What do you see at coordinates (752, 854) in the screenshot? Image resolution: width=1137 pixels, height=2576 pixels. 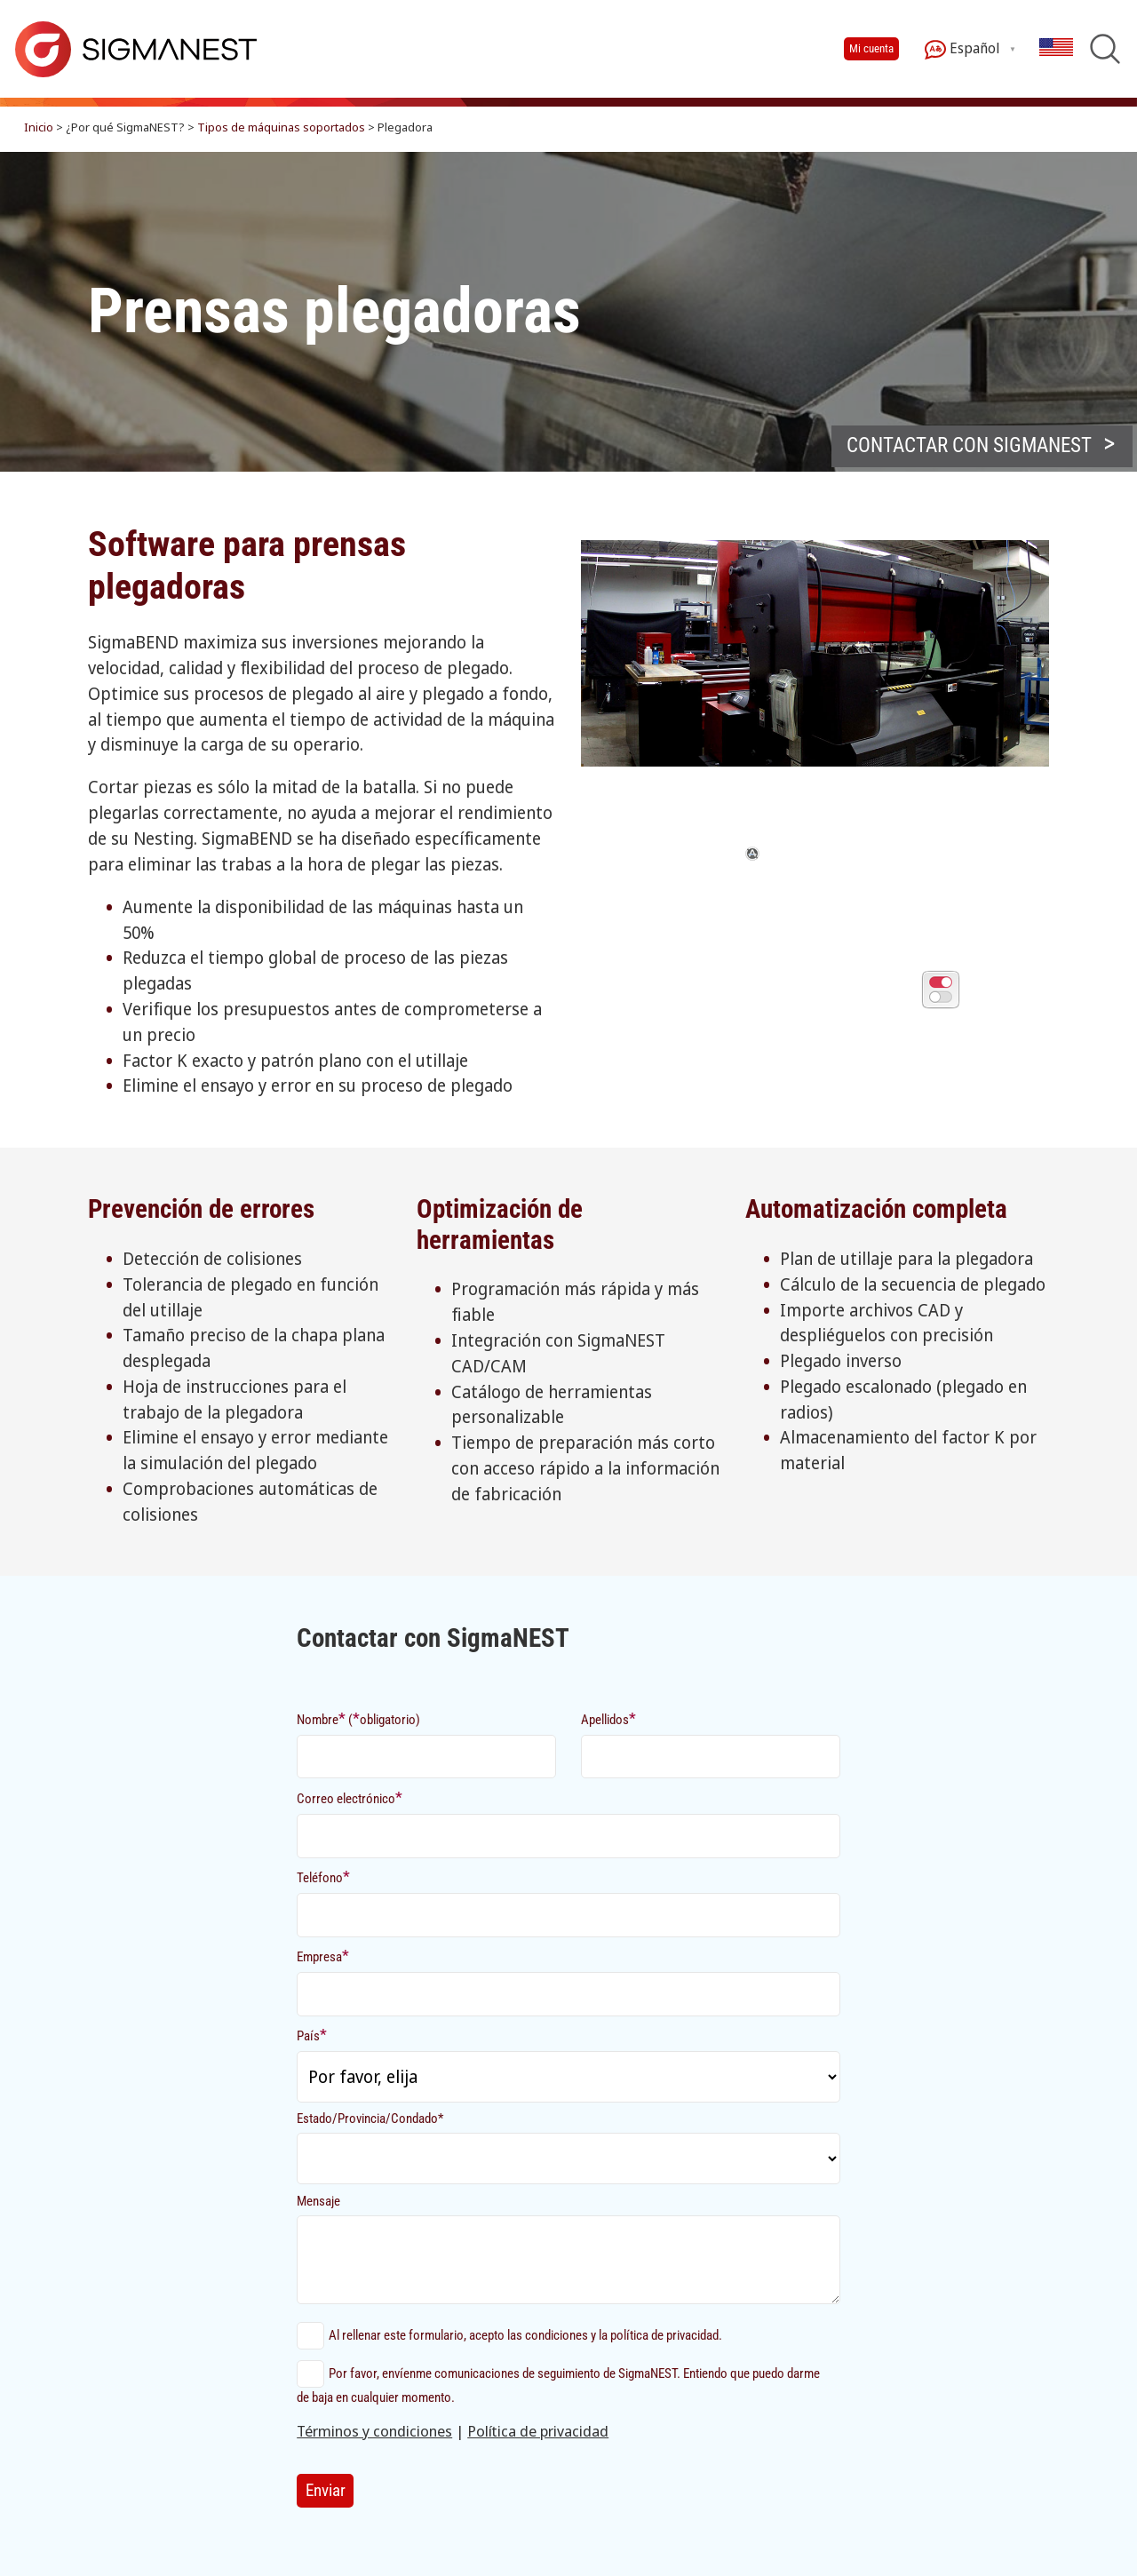 I see `open the software update application` at bounding box center [752, 854].